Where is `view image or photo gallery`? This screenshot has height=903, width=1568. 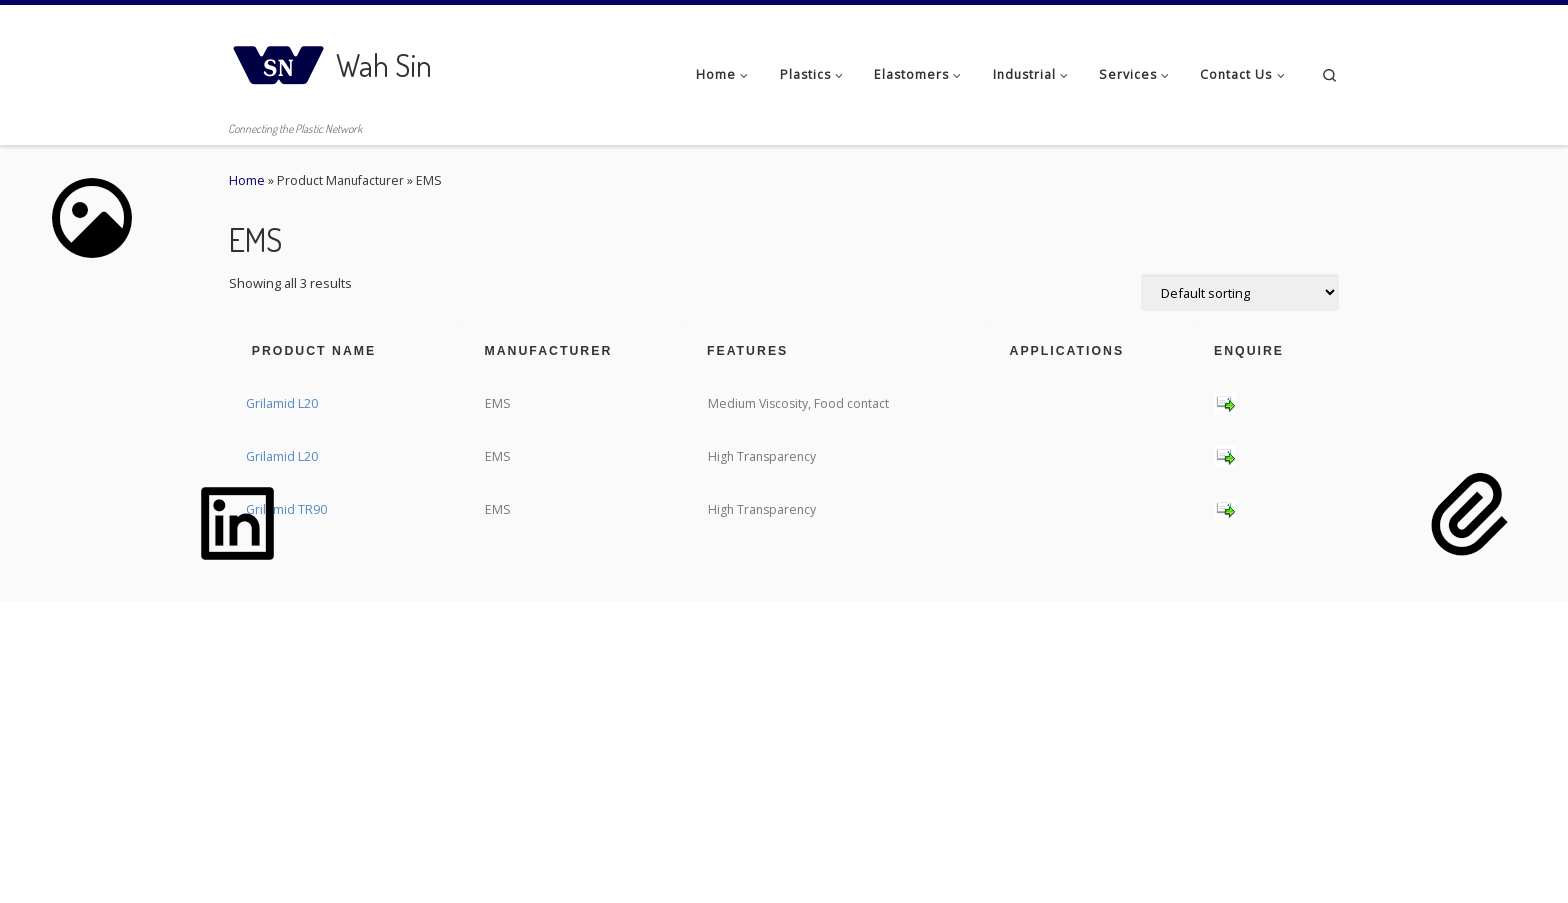
view image or photo gallery is located at coordinates (92, 218).